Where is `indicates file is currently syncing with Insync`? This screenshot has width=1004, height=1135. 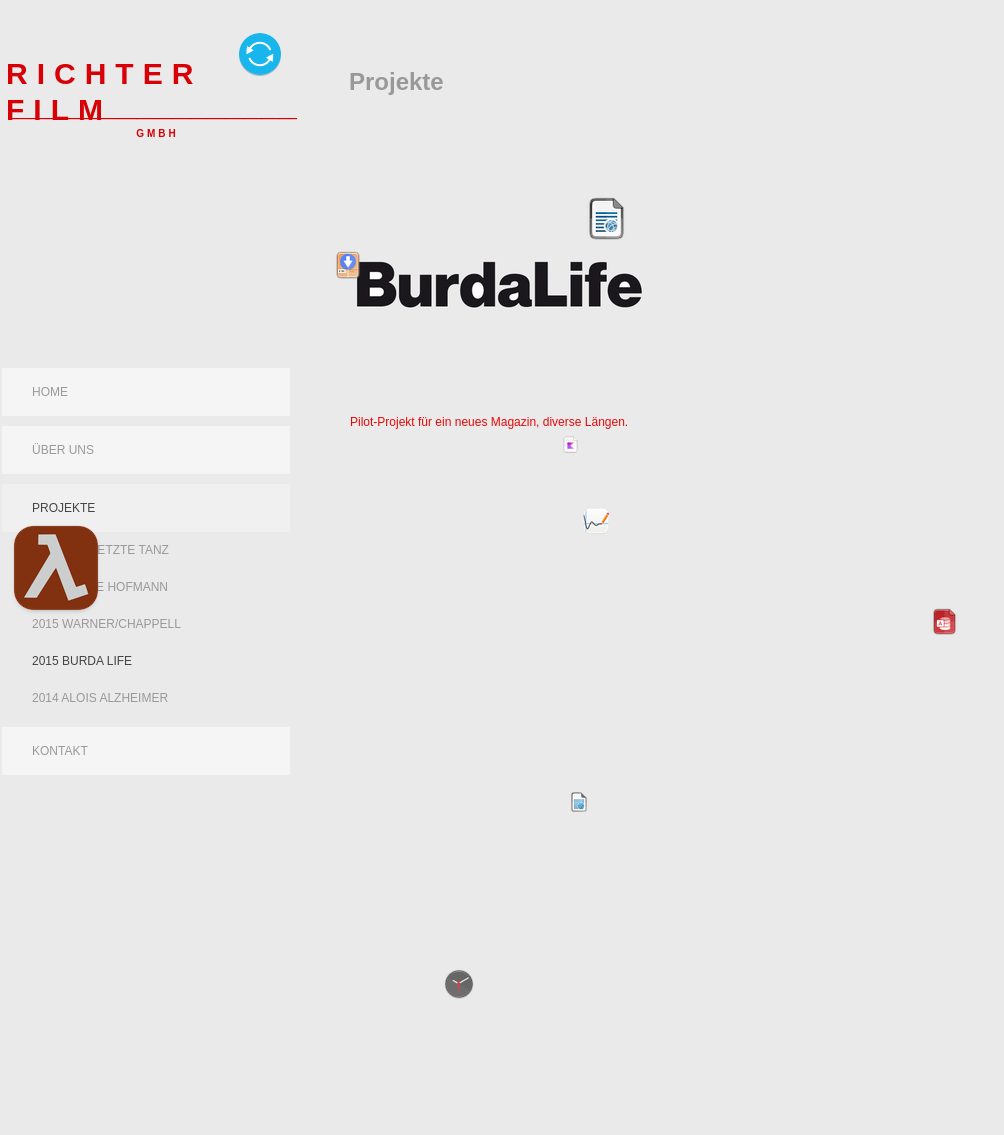
indicates file is currently syncing with Insync is located at coordinates (260, 54).